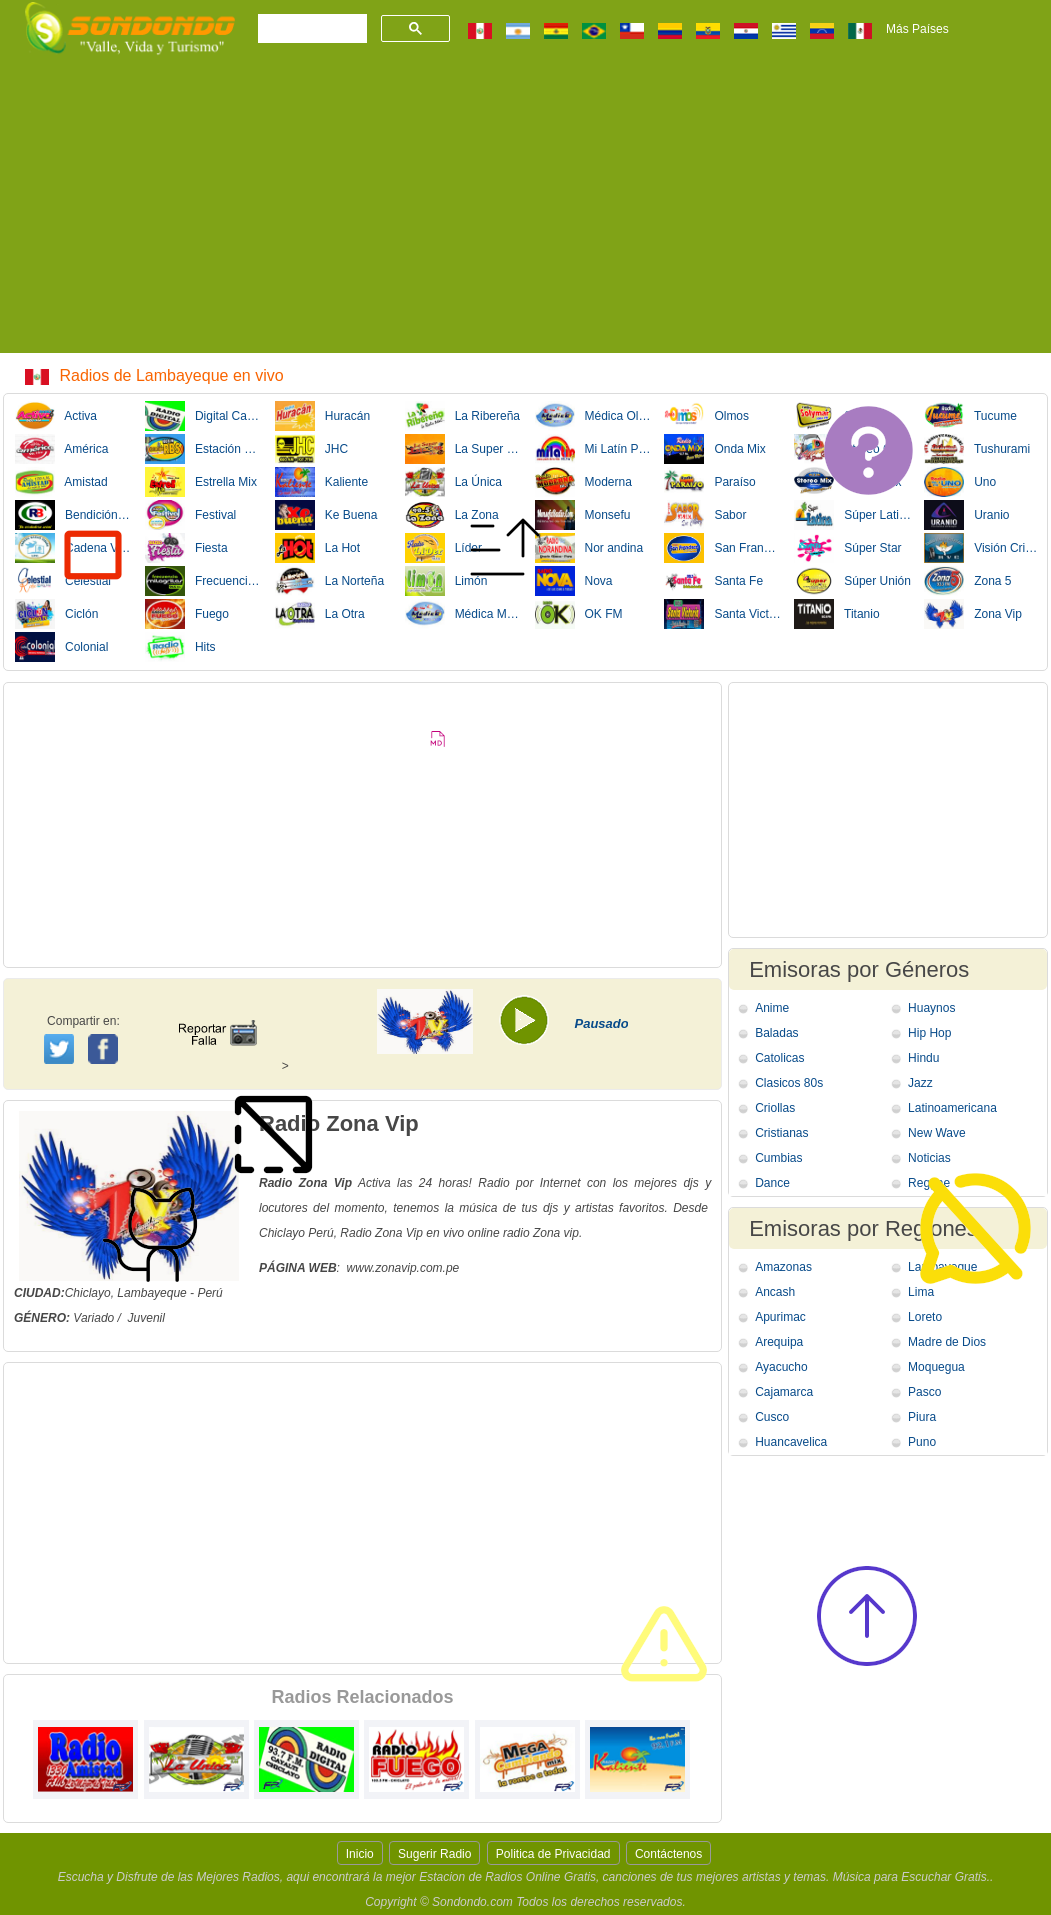 The image size is (1051, 1915). What do you see at coordinates (975, 1228) in the screenshot?
I see `mute or disable chat notifications` at bounding box center [975, 1228].